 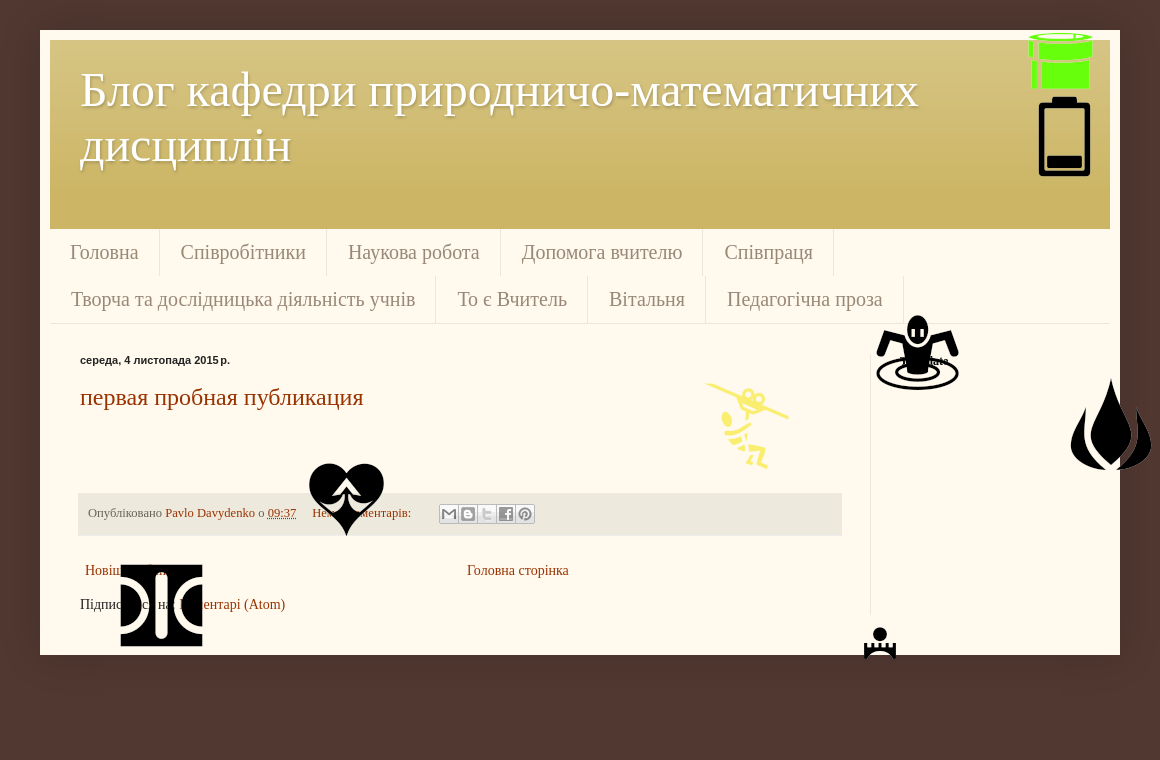 What do you see at coordinates (1064, 136) in the screenshot?
I see `indicates low battery level at 25%` at bounding box center [1064, 136].